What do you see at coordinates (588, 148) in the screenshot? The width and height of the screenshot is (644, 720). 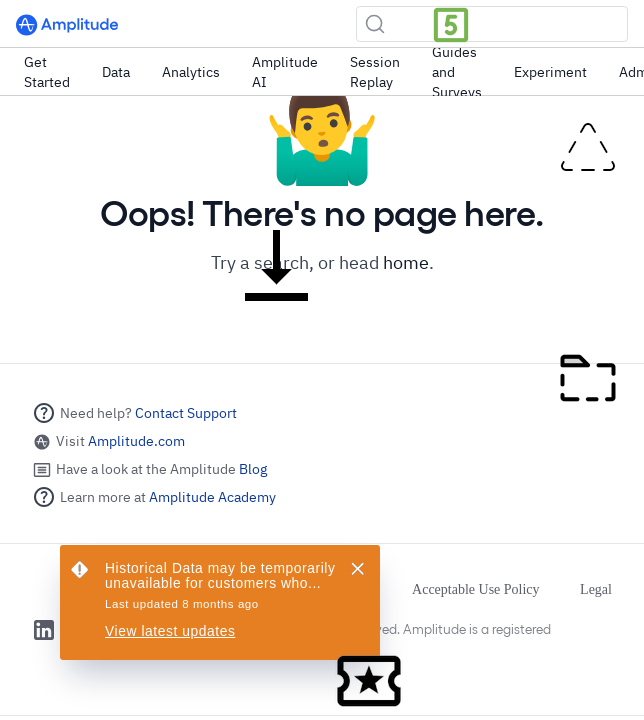 I see `indicates incomplete or pending status` at bounding box center [588, 148].